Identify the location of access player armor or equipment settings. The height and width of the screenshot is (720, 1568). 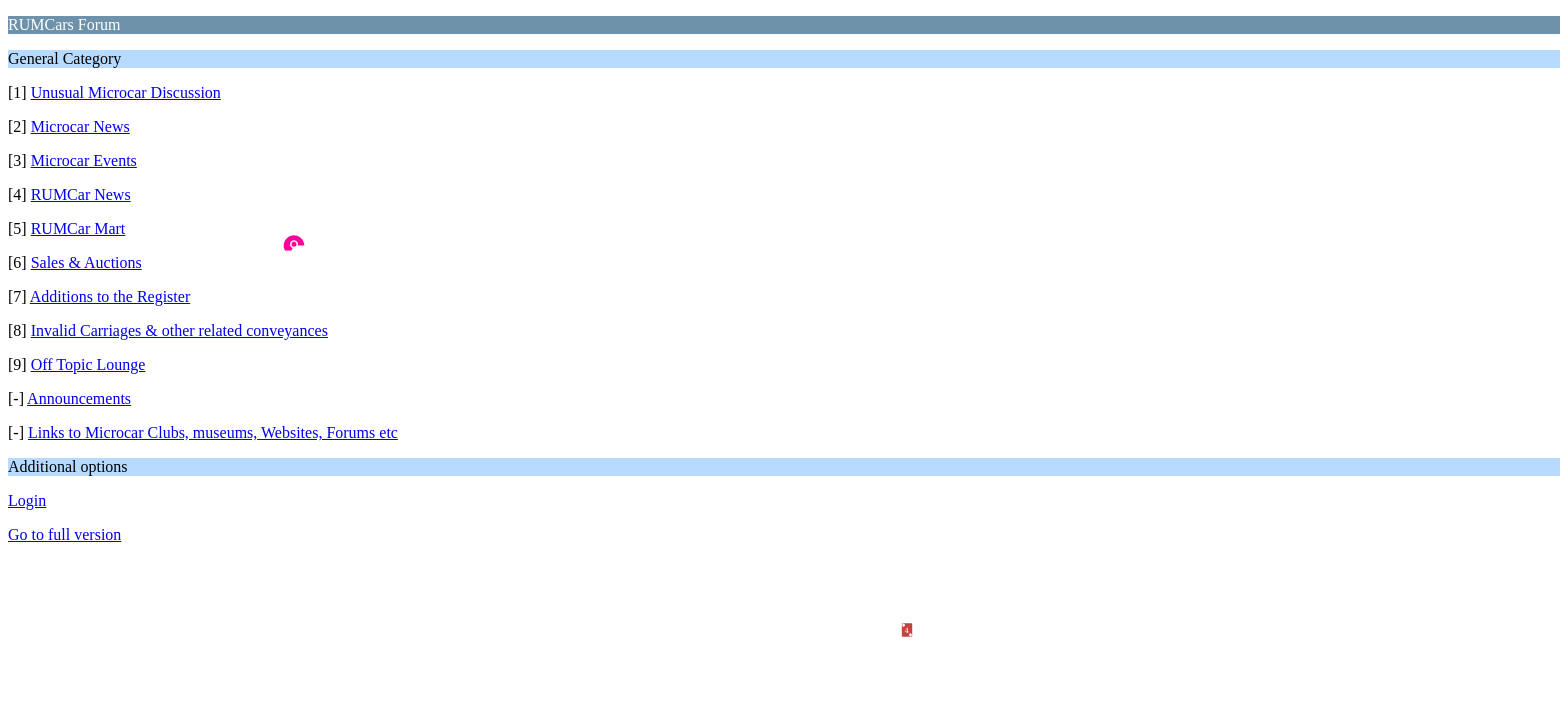
(294, 243).